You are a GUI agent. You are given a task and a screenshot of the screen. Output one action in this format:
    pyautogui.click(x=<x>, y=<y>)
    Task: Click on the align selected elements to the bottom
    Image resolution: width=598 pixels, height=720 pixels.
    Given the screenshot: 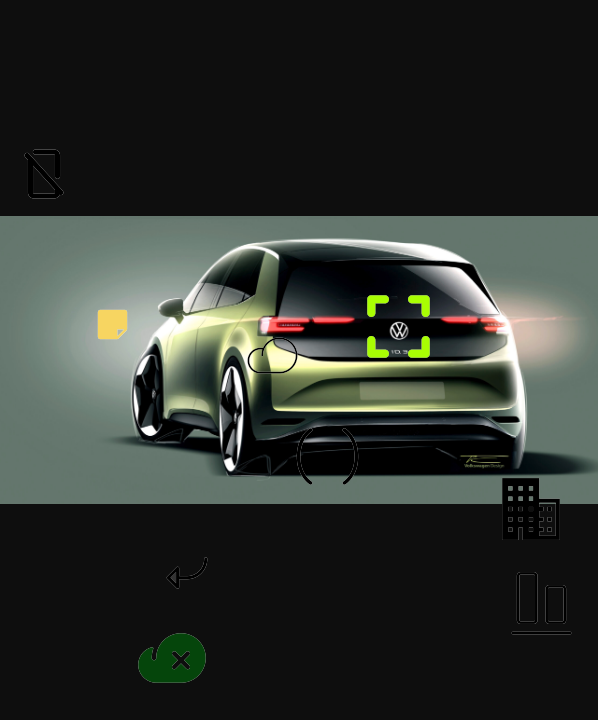 What is the action you would take?
    pyautogui.click(x=541, y=604)
    